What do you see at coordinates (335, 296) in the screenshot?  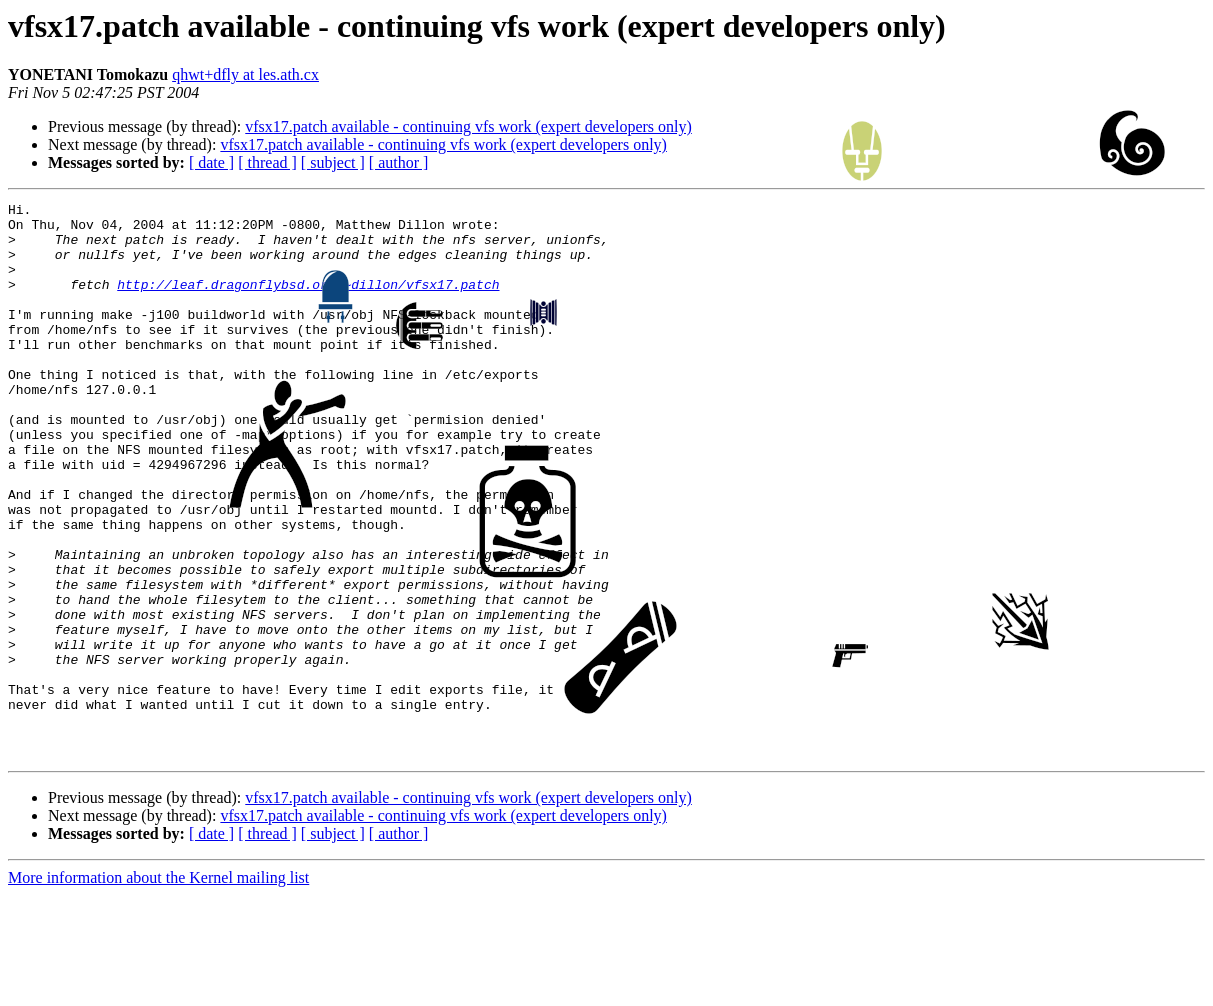 I see `indicates device power status` at bounding box center [335, 296].